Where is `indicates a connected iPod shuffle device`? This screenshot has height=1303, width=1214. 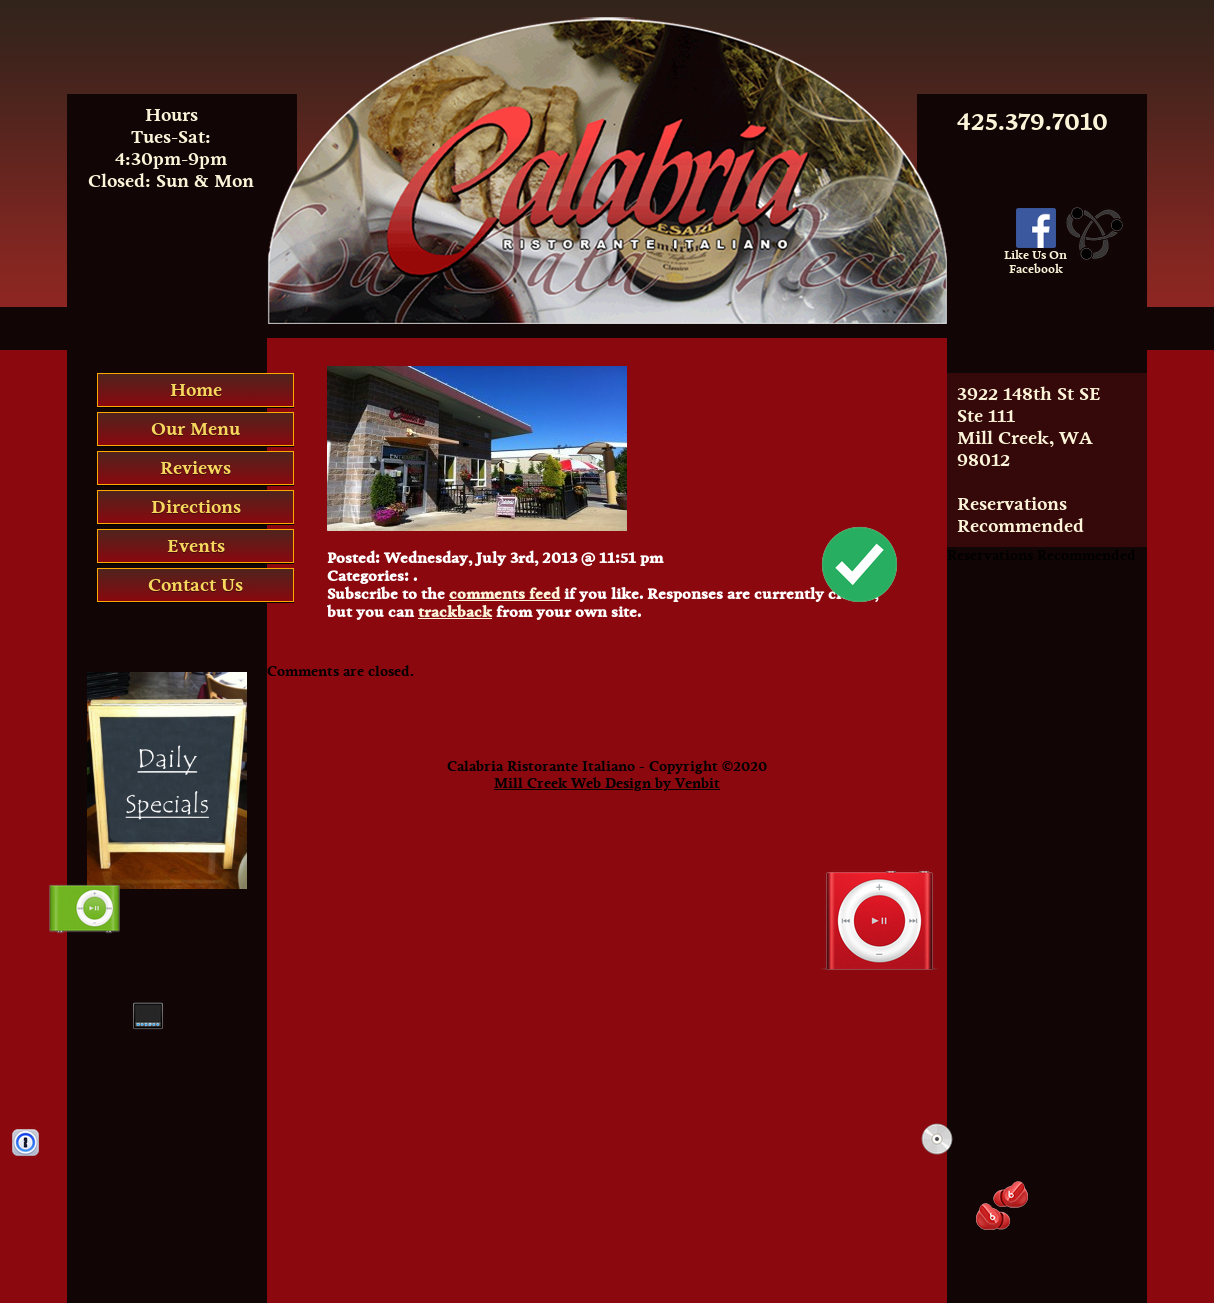 indicates a connected iPod shuffle device is located at coordinates (879, 920).